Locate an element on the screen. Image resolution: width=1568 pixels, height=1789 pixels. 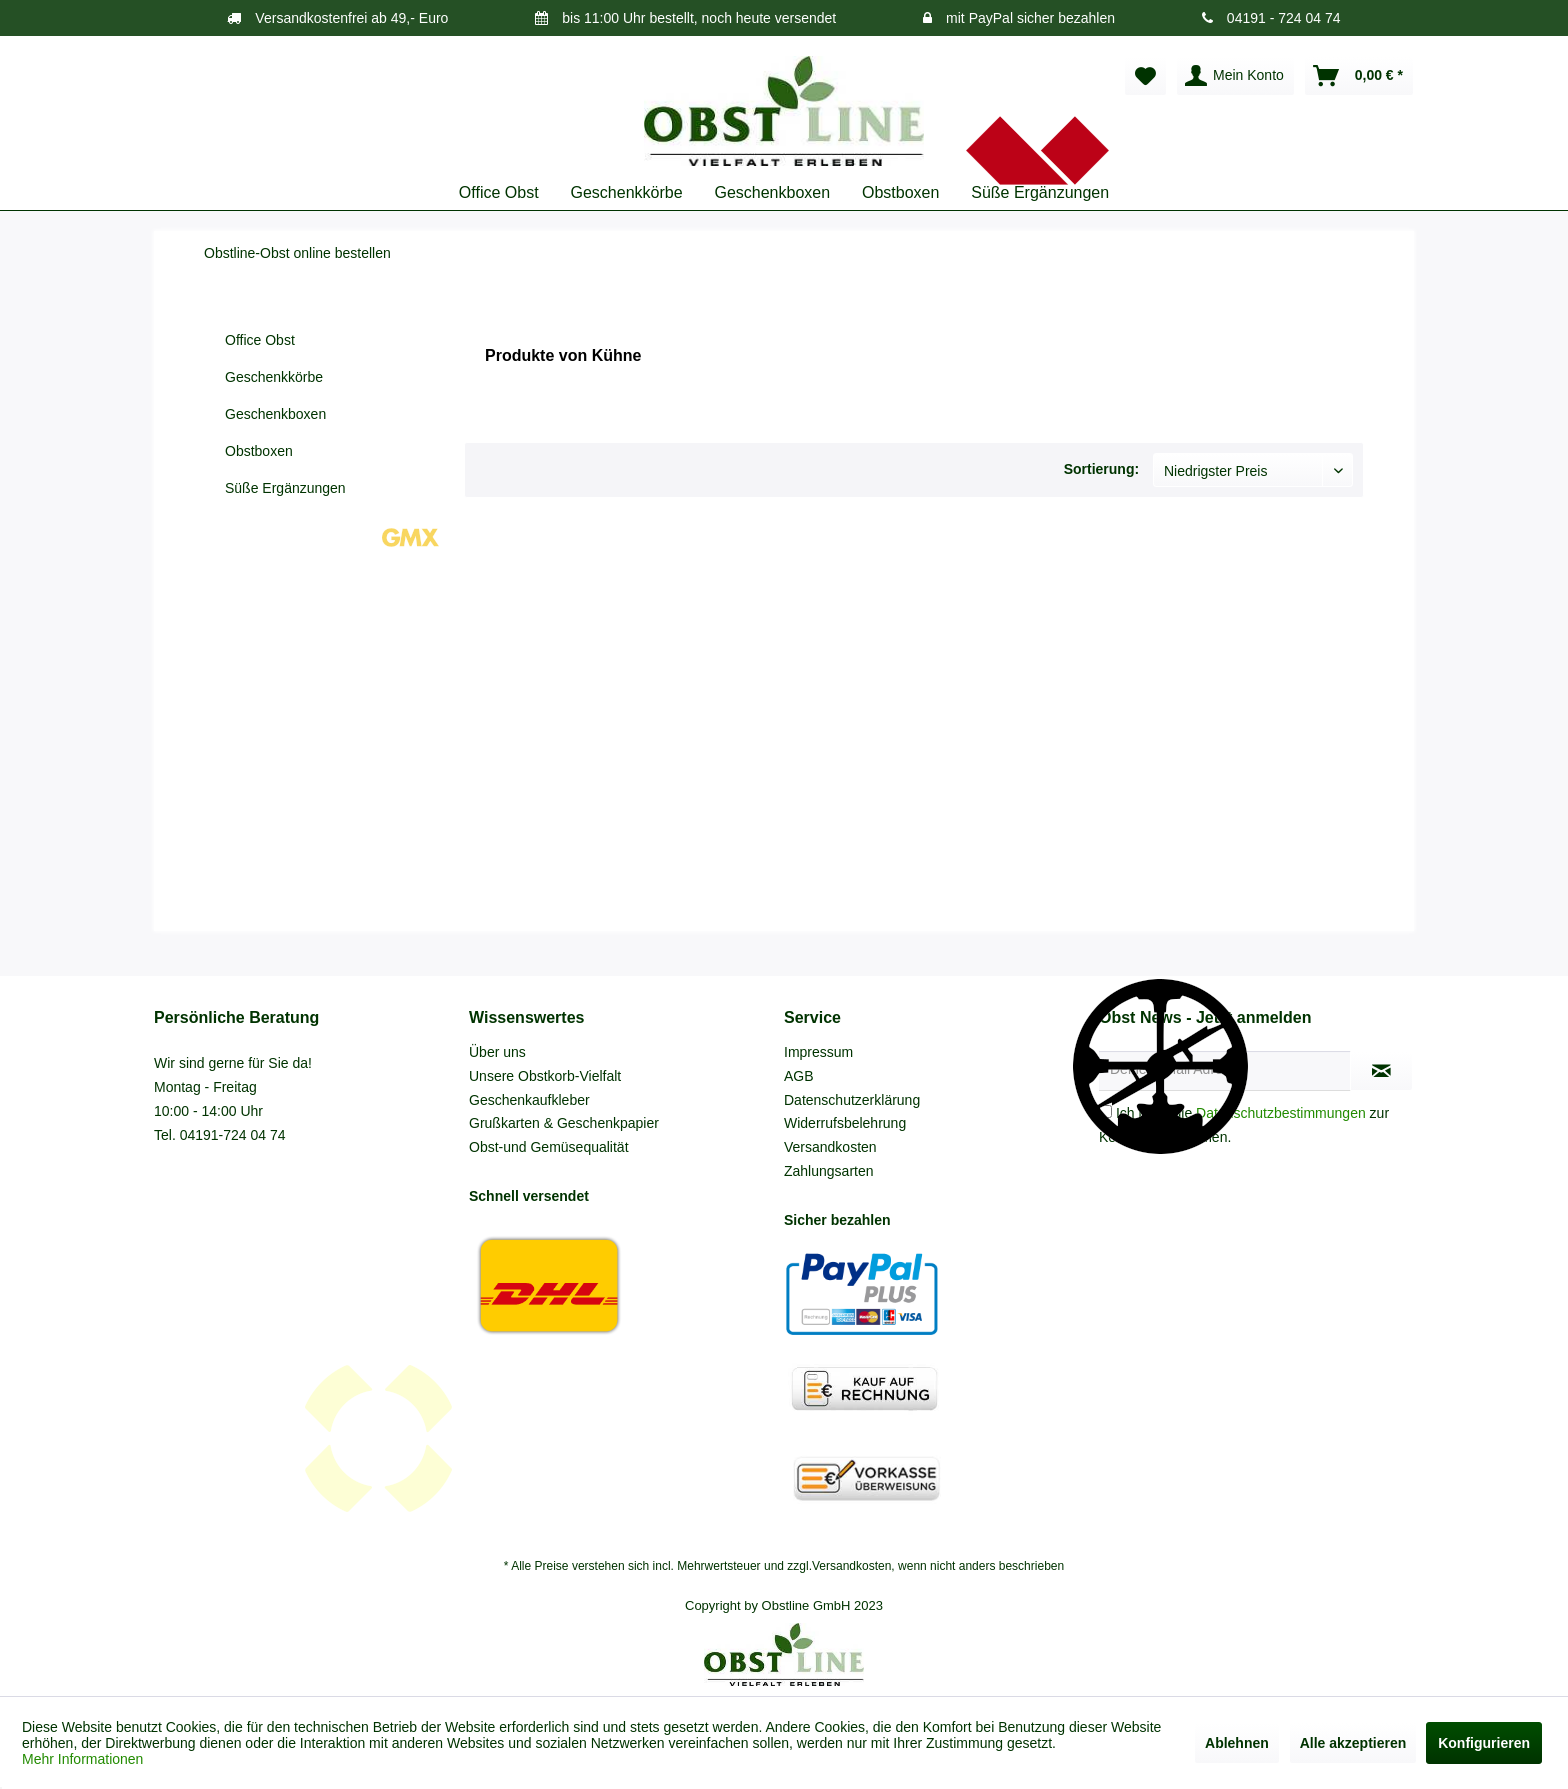
open the TableCheck restaurant reservation app is located at coordinates (378, 1438).